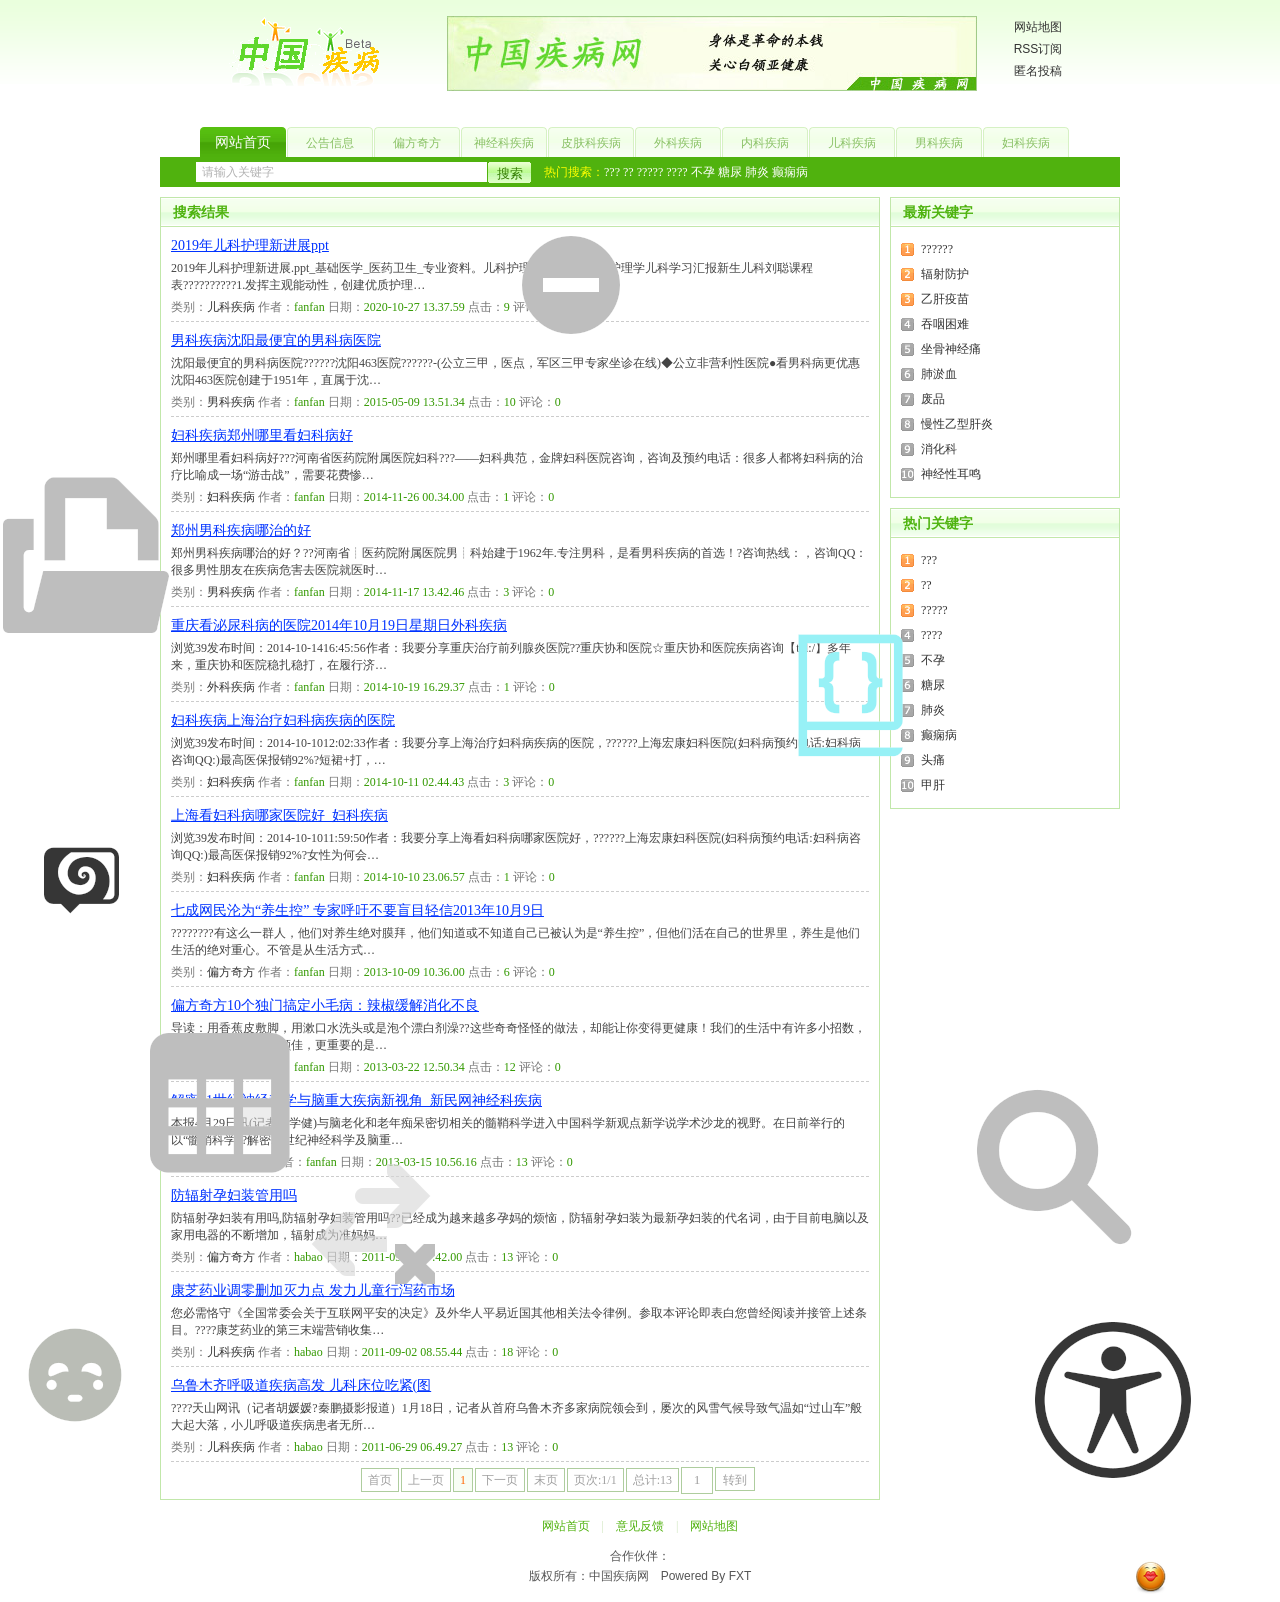 Image resolution: width=1280 pixels, height=1602 pixels. What do you see at coordinates (81, 880) in the screenshot?
I see `open fractal messaging app` at bounding box center [81, 880].